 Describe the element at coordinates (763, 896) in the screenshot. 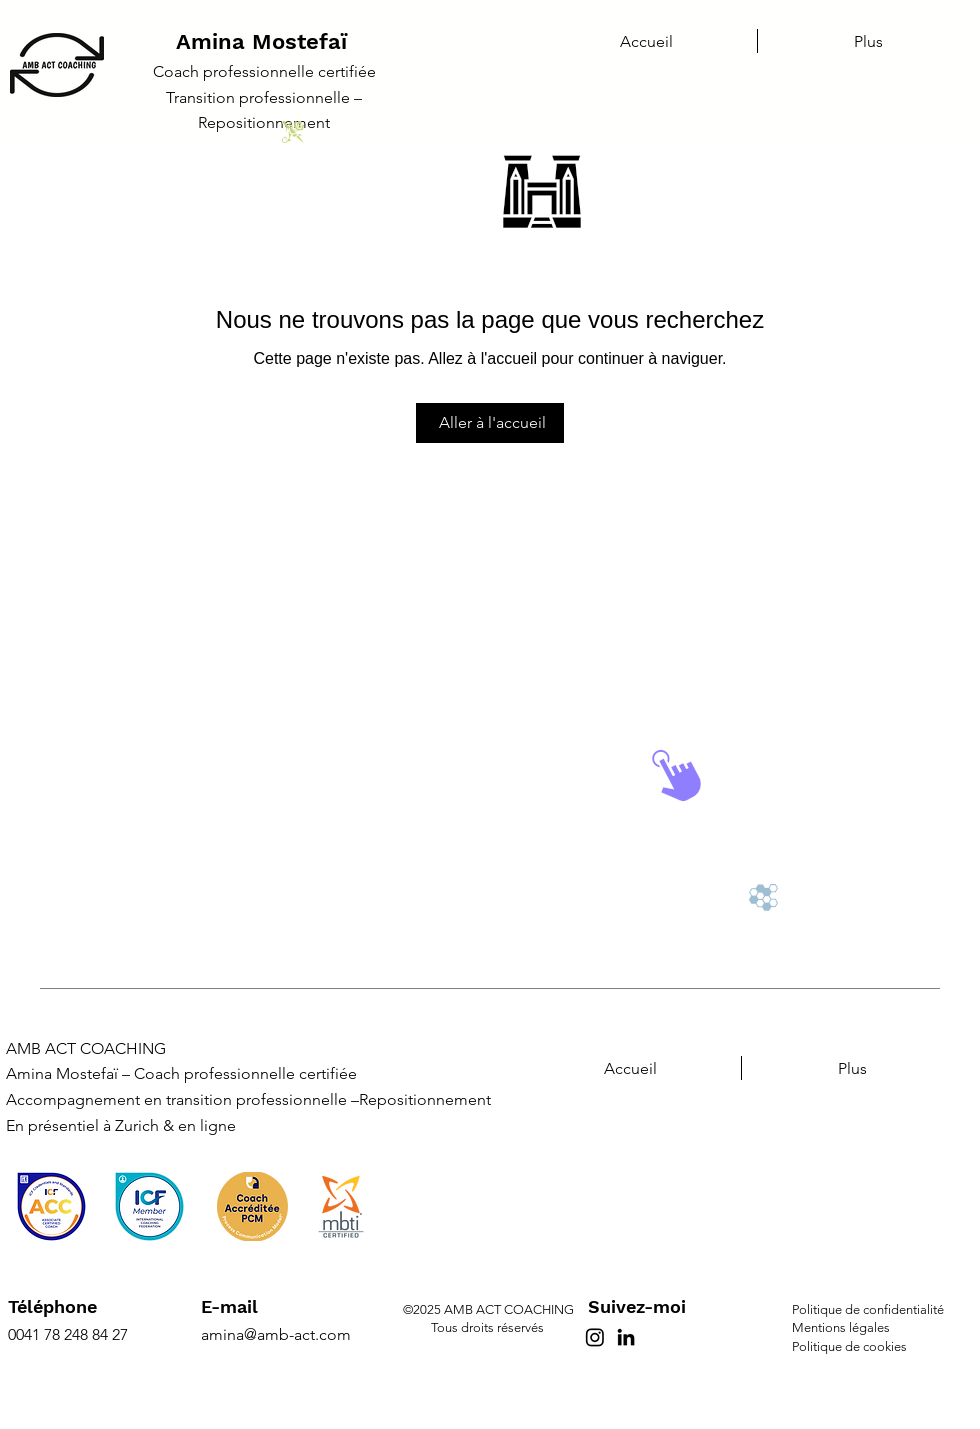

I see `access hexagonal grid or tile-based game mode` at that location.